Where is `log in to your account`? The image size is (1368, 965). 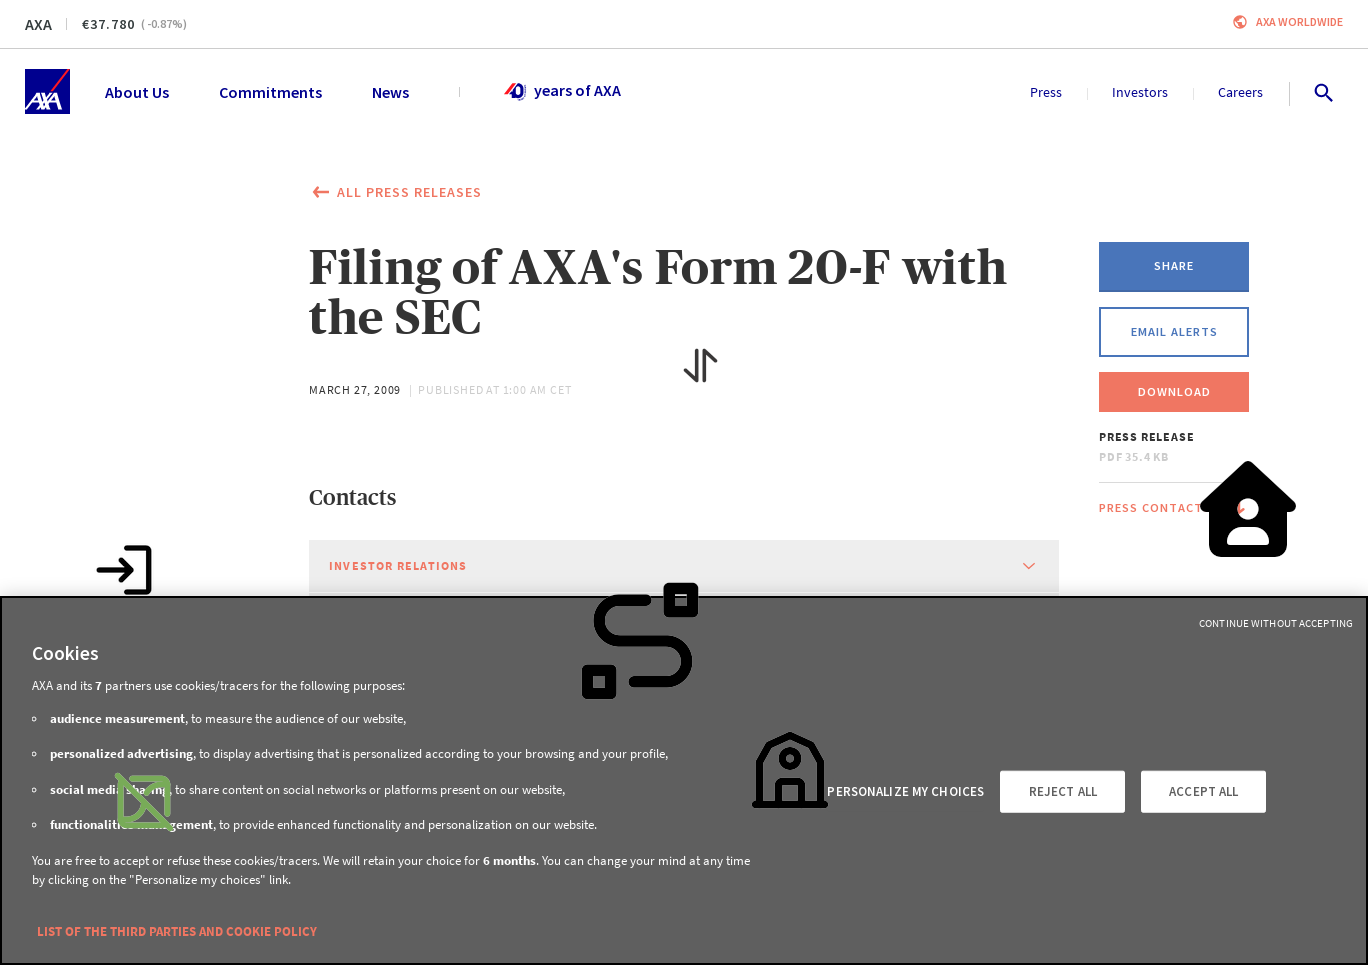
log in to your account is located at coordinates (124, 570).